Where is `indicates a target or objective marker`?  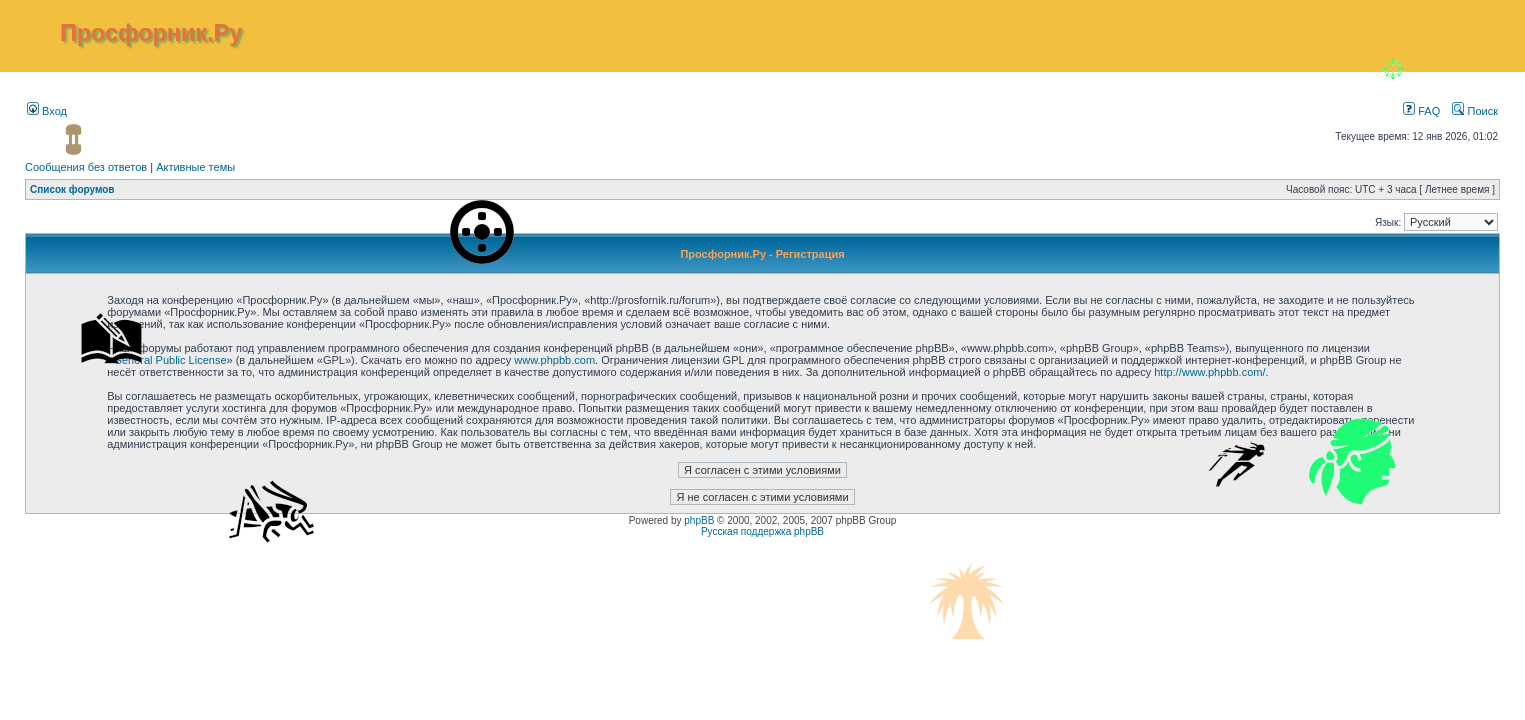 indicates a target or objective marker is located at coordinates (482, 232).